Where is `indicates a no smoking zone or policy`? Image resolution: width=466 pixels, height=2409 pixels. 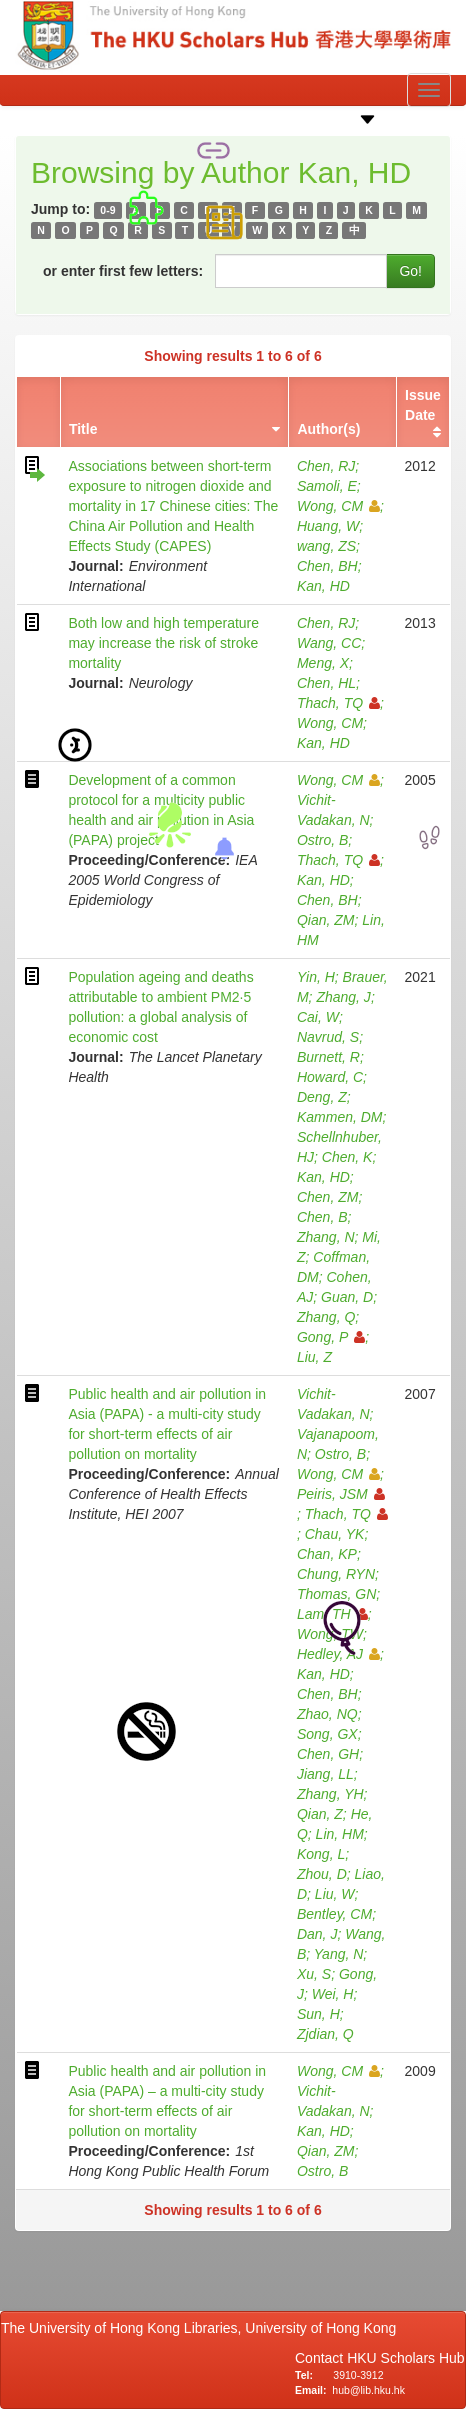
indicates a no smoking zone or policy is located at coordinates (146, 1731).